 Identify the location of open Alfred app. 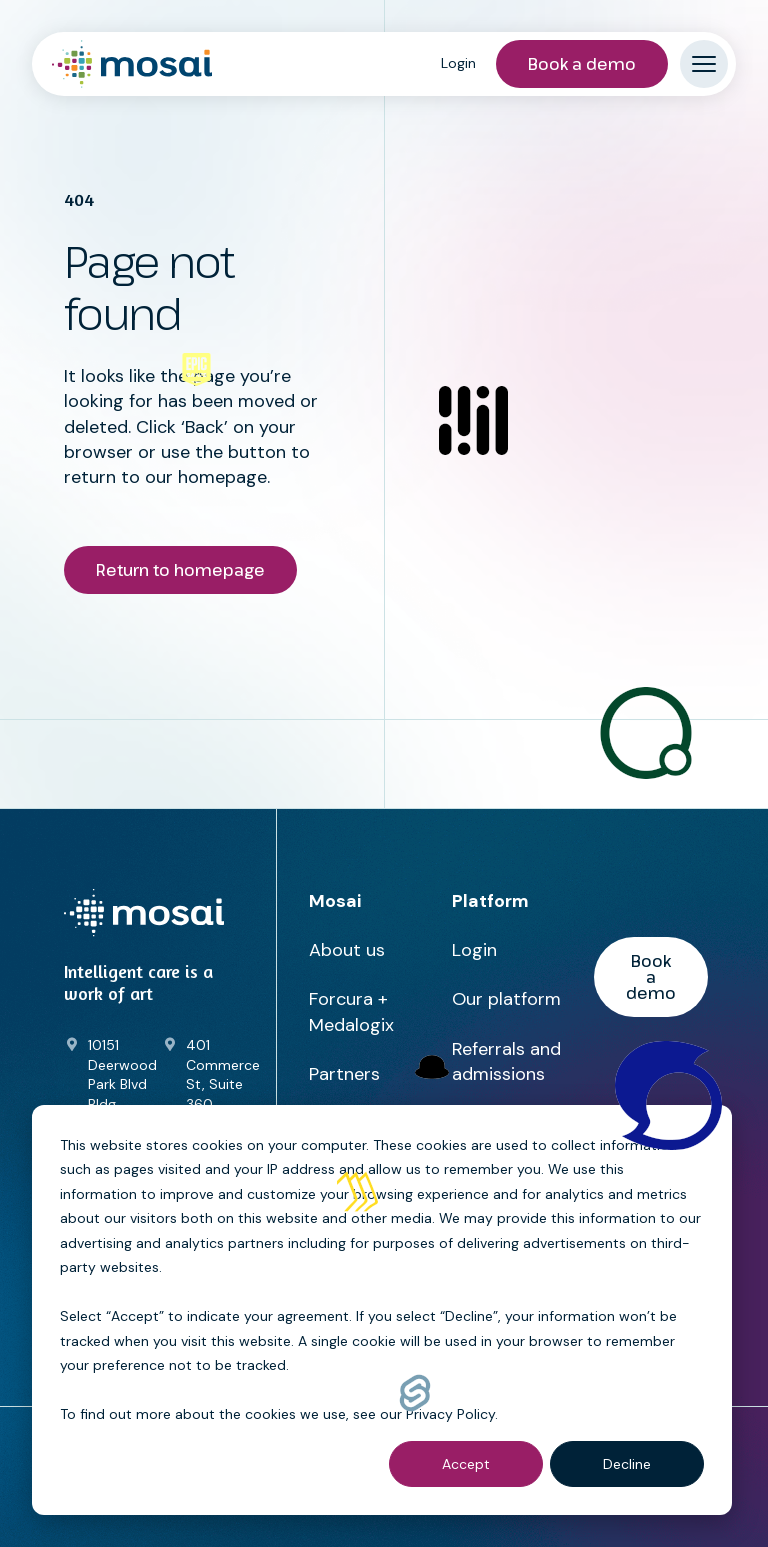
(432, 1067).